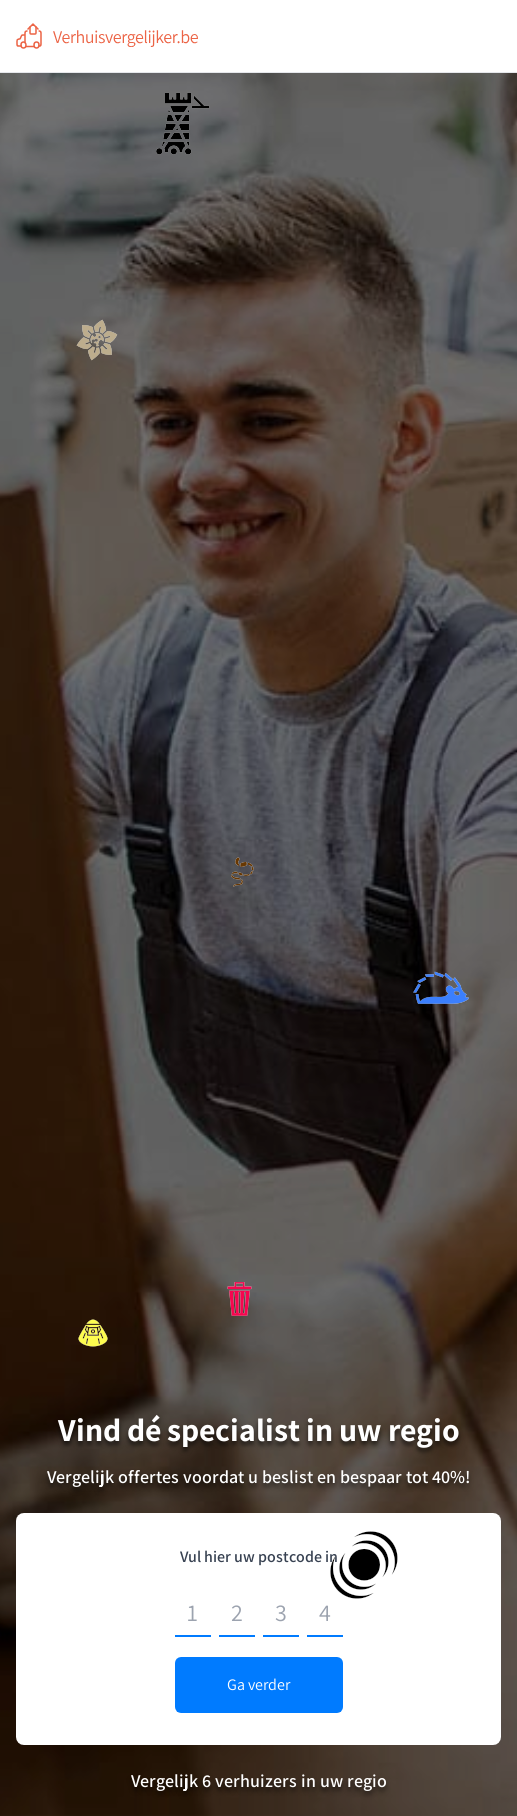 The image size is (517, 1816). Describe the element at coordinates (97, 340) in the screenshot. I see `decorative flower element for game UI` at that location.